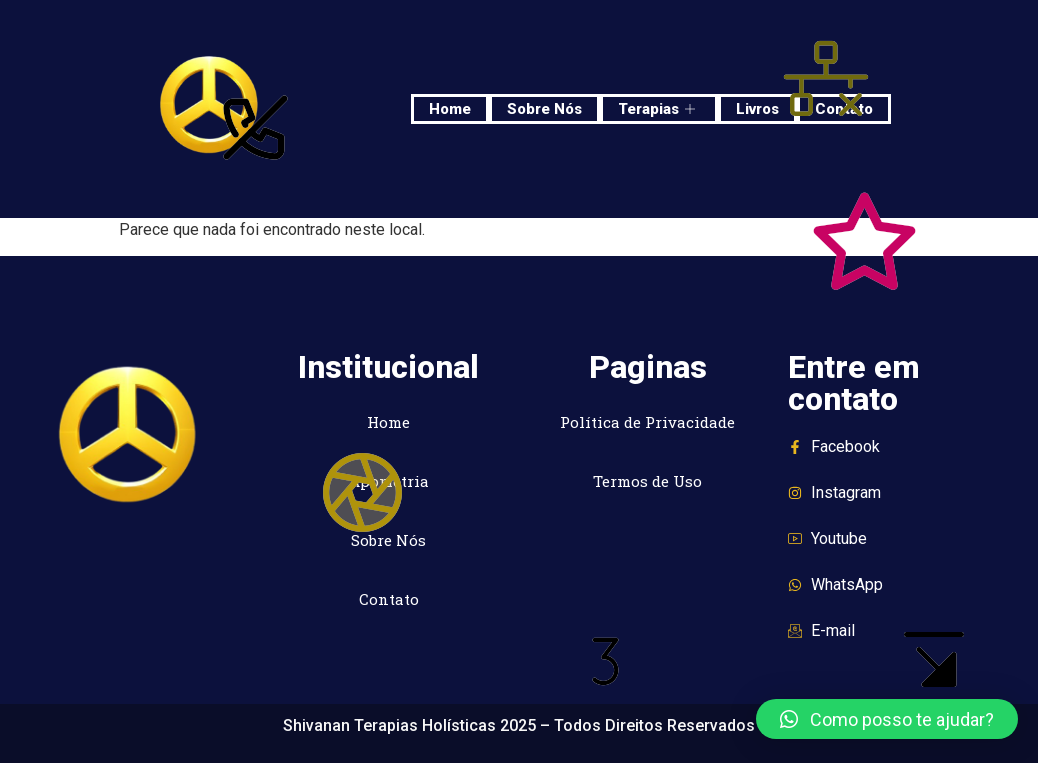 The height and width of the screenshot is (763, 1038). What do you see at coordinates (864, 243) in the screenshot?
I see `add item to favorites` at bounding box center [864, 243].